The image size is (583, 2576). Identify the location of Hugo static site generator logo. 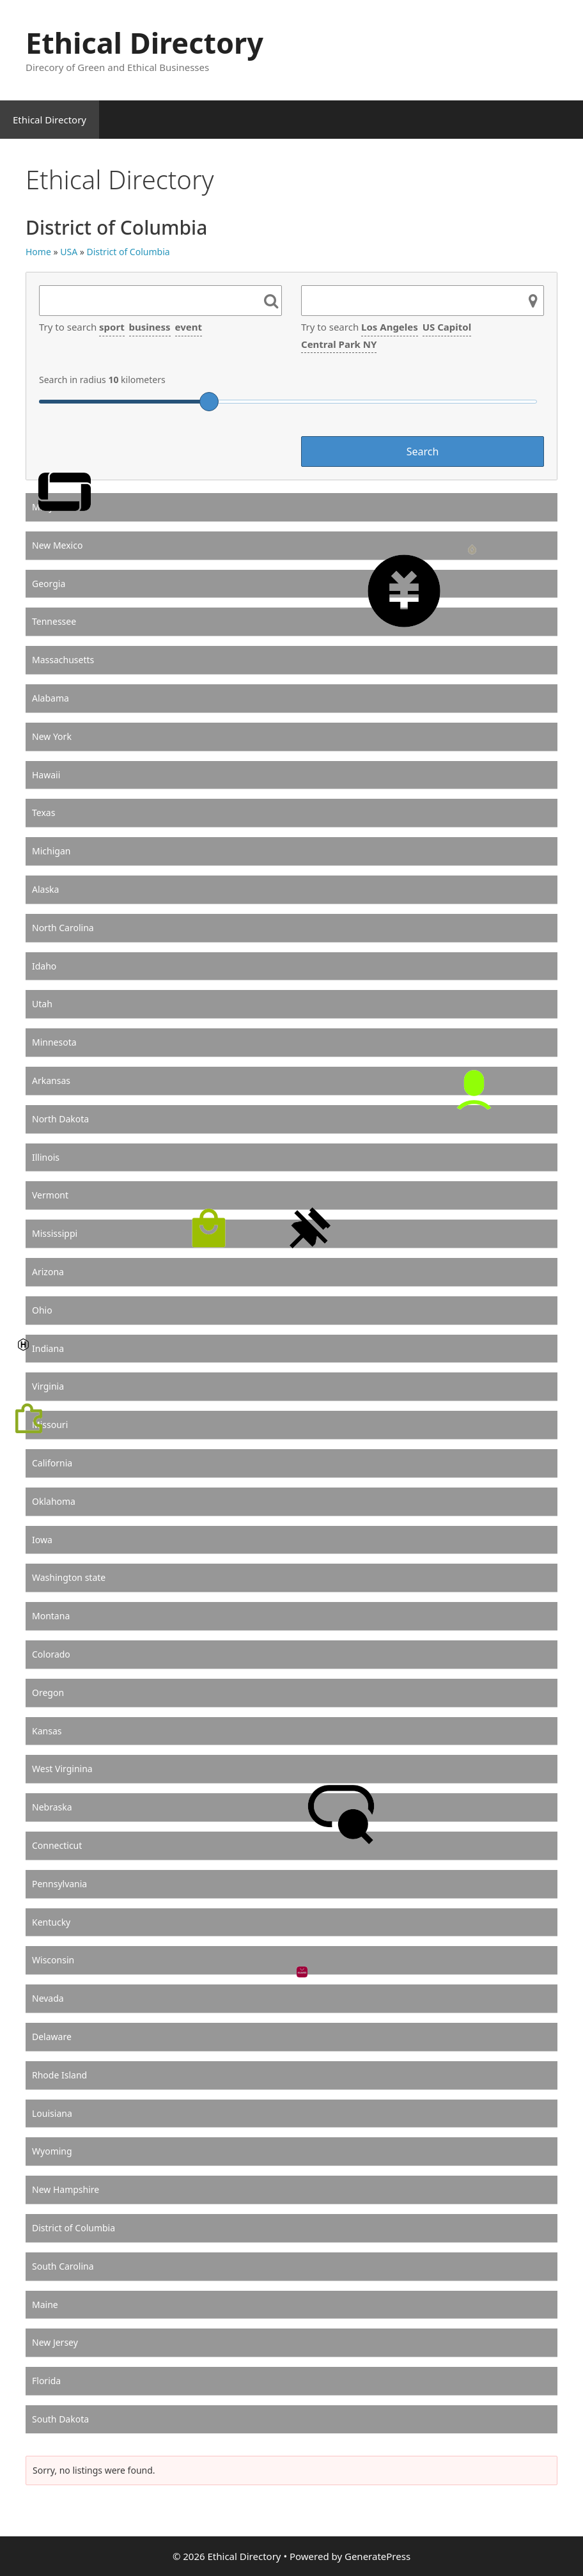
(23, 1344).